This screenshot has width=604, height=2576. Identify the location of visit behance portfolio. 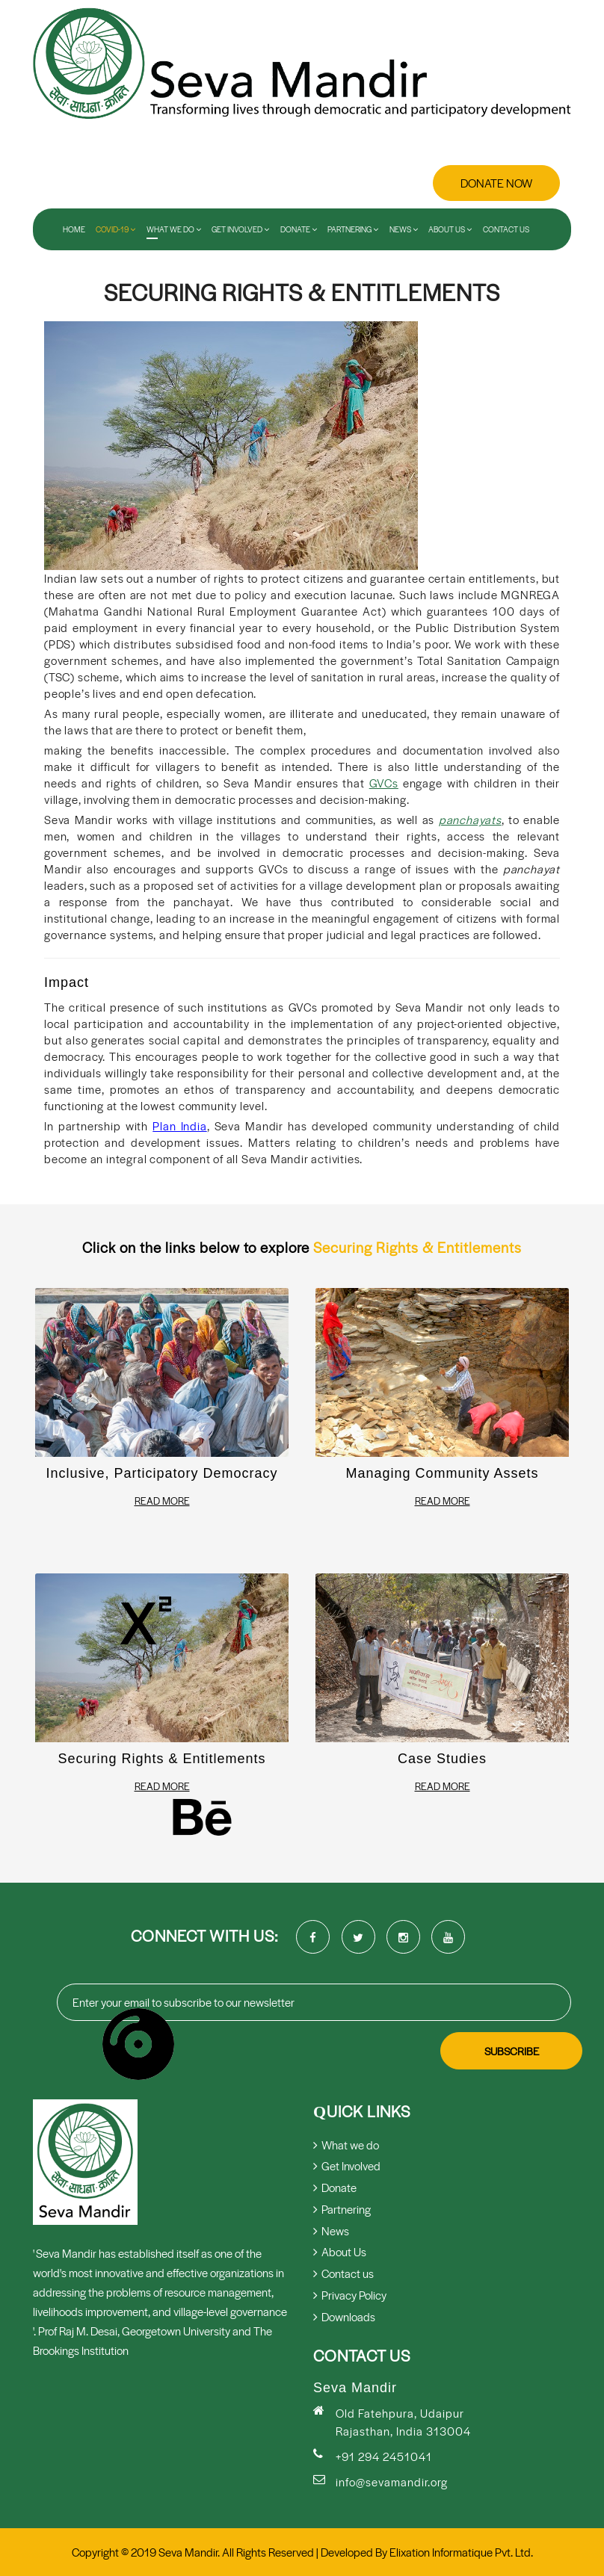
(202, 1817).